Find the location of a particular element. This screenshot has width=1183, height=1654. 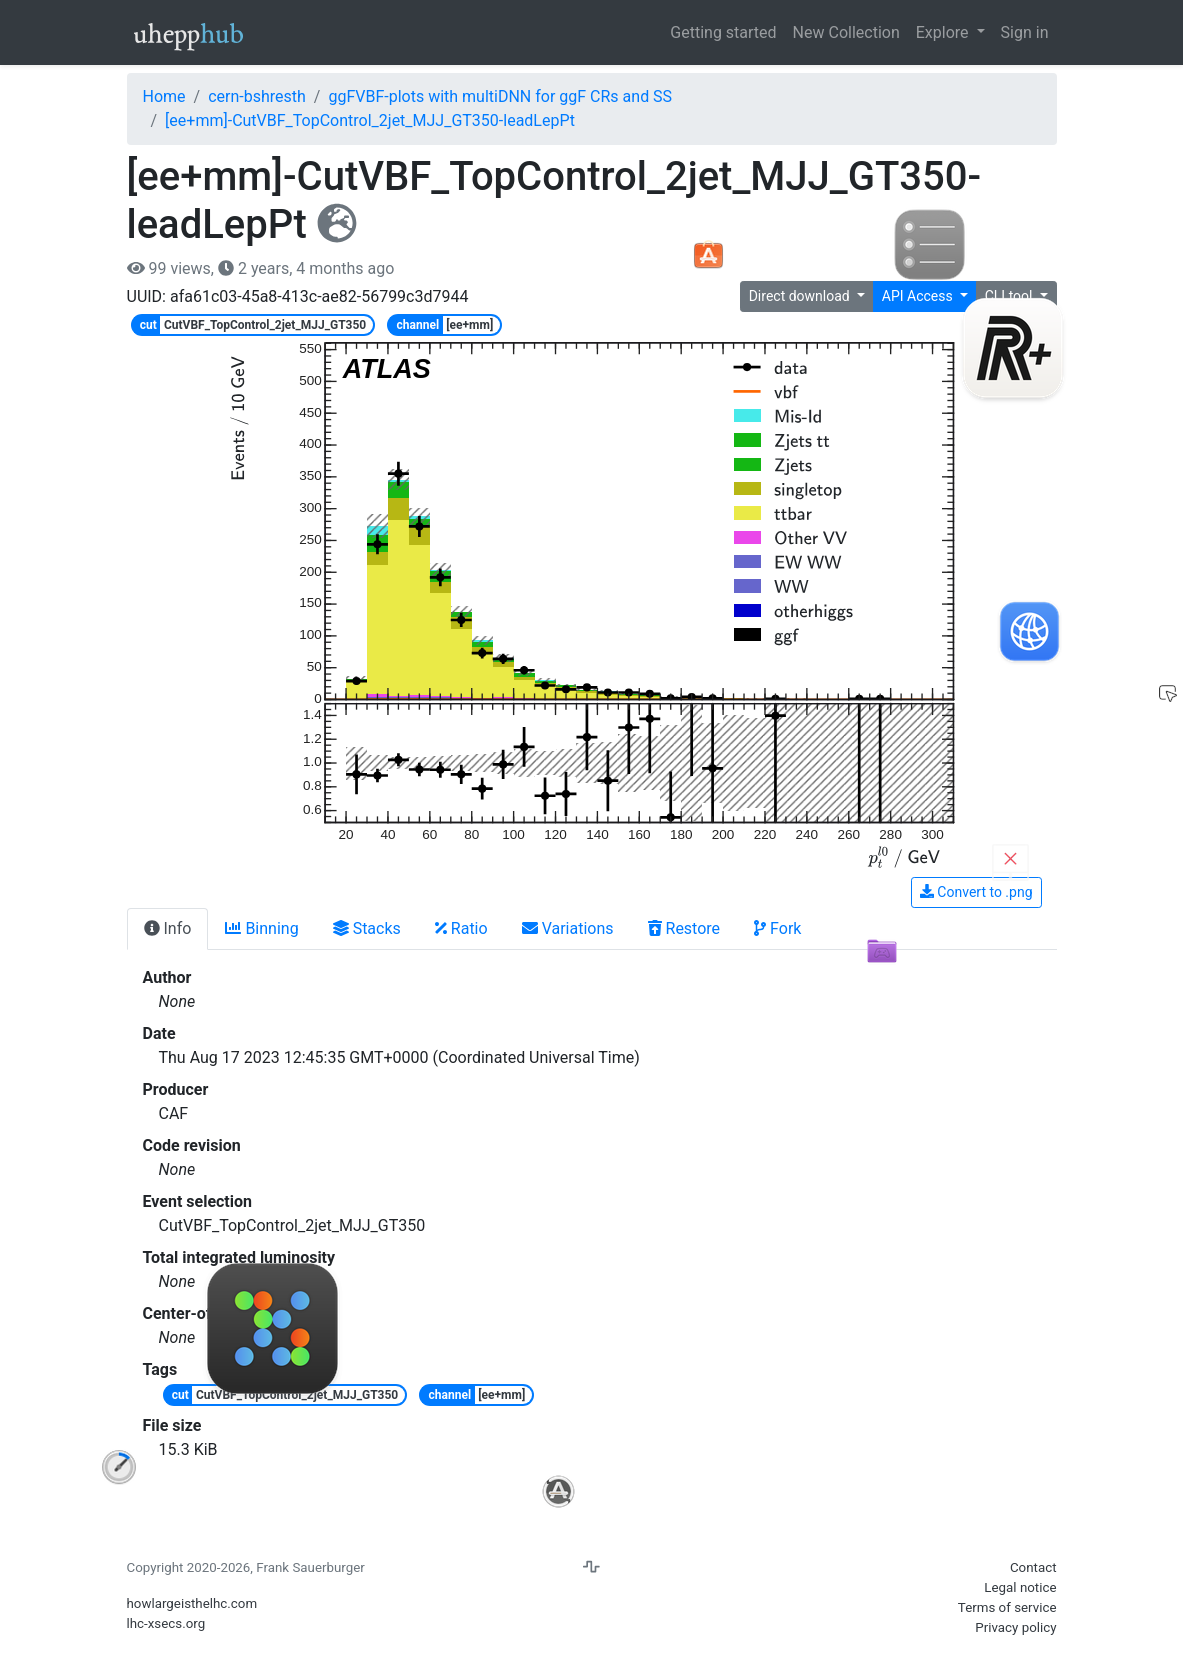

access pointer and cursor accessibility settings is located at coordinates (1168, 693).